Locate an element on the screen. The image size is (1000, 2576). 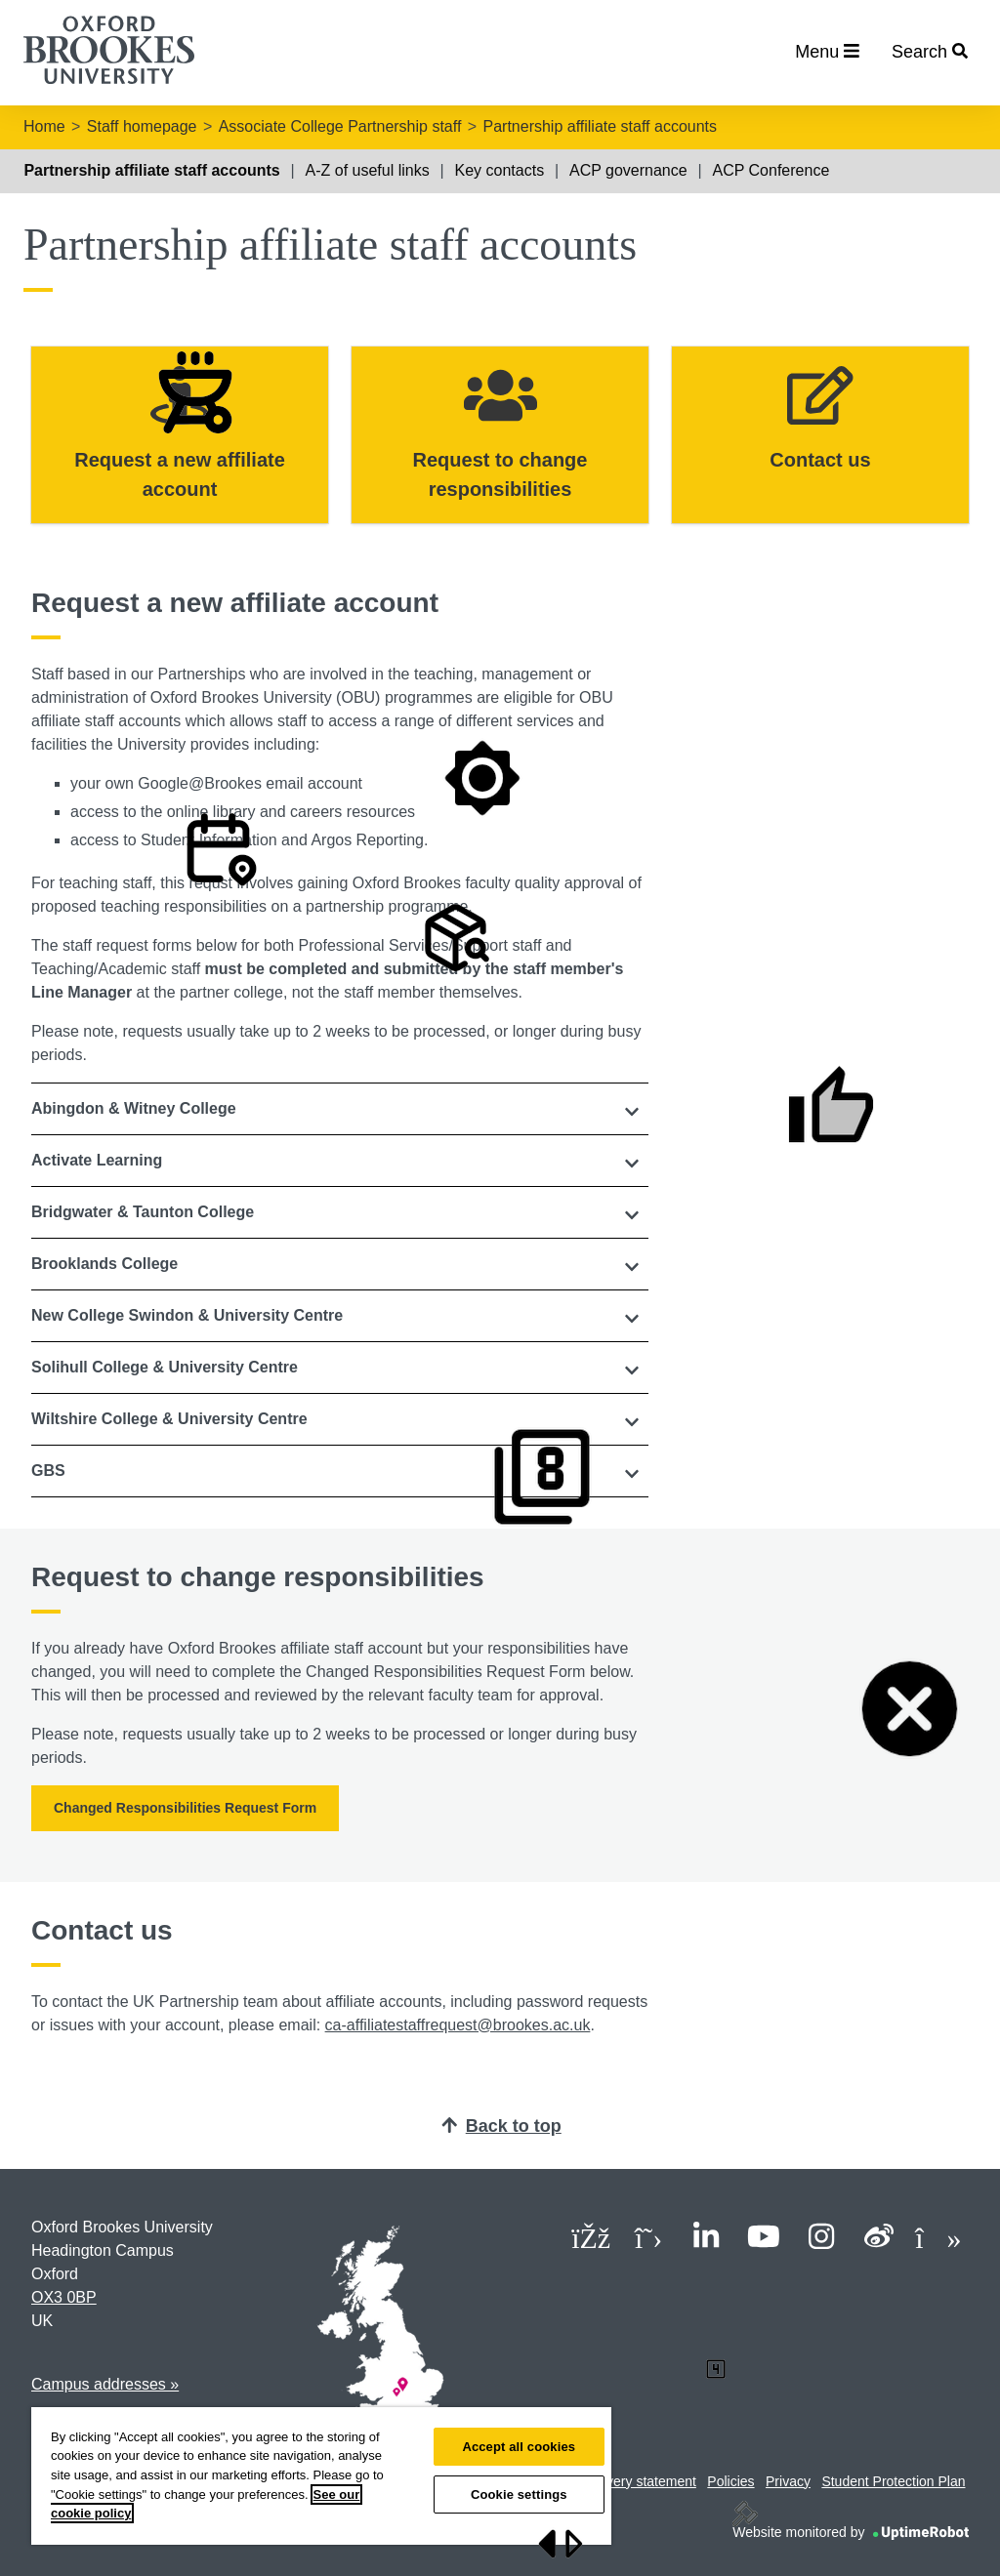
search for a package or shipment is located at coordinates (455, 937).